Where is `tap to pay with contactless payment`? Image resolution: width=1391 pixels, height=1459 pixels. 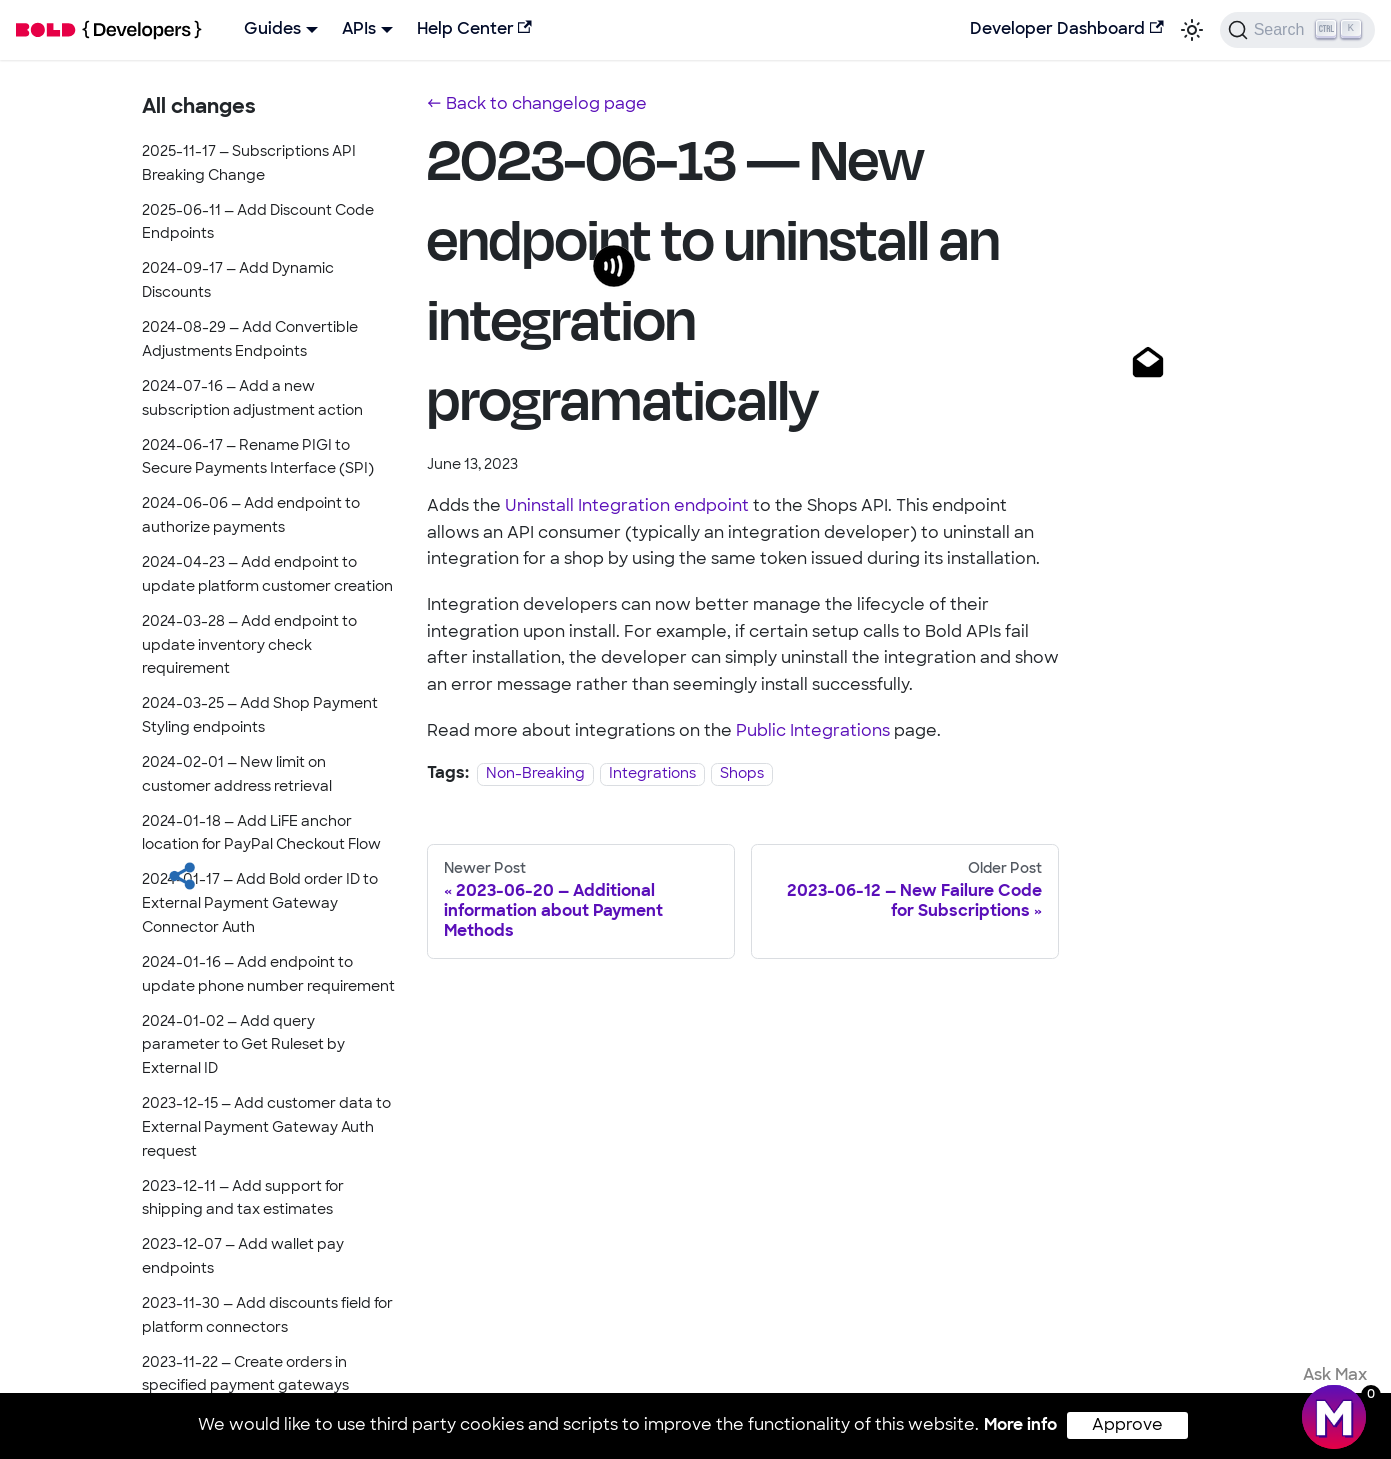
tap to pay with contactless payment is located at coordinates (614, 266).